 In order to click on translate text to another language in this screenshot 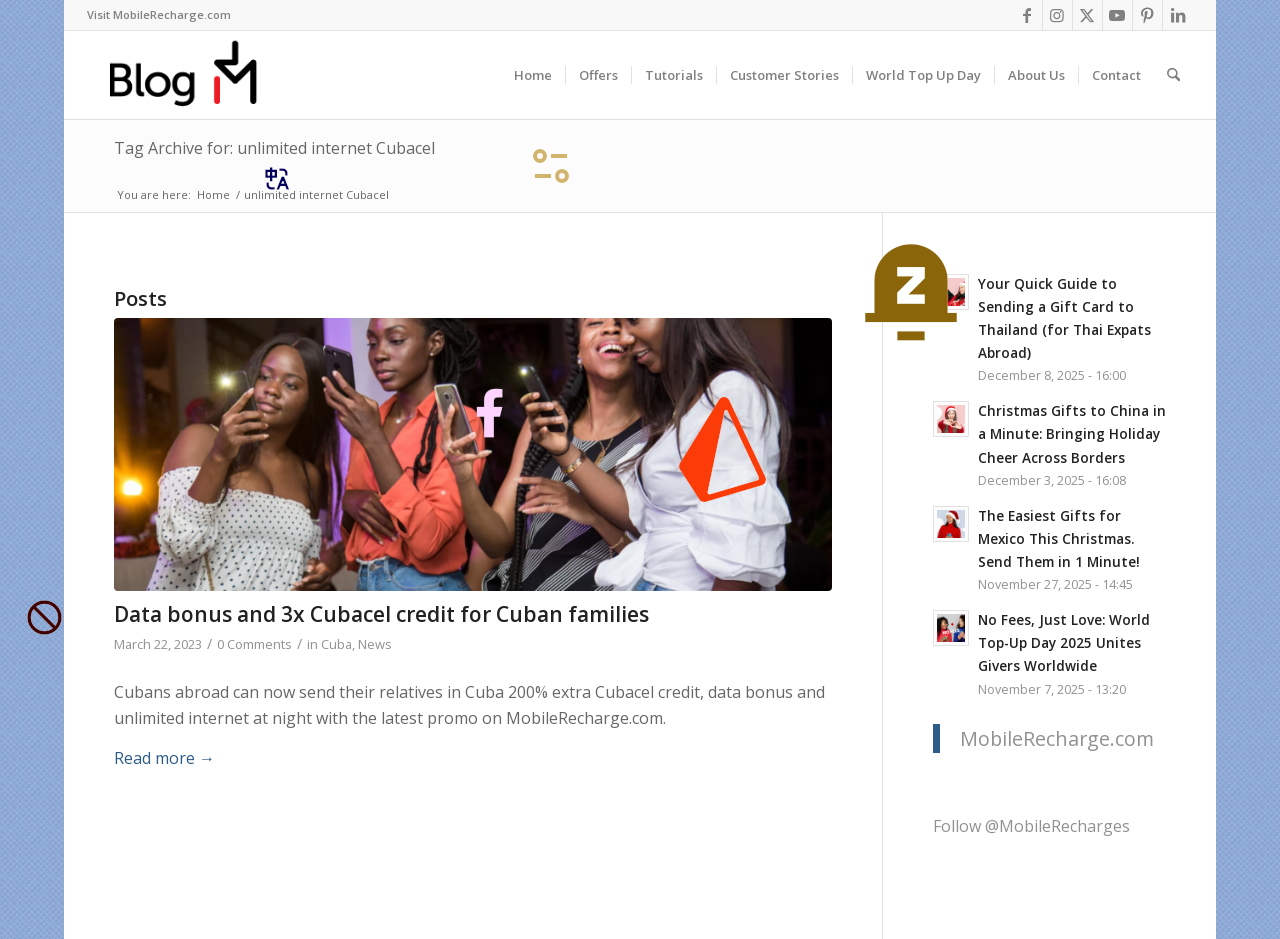, I will do `click(277, 179)`.